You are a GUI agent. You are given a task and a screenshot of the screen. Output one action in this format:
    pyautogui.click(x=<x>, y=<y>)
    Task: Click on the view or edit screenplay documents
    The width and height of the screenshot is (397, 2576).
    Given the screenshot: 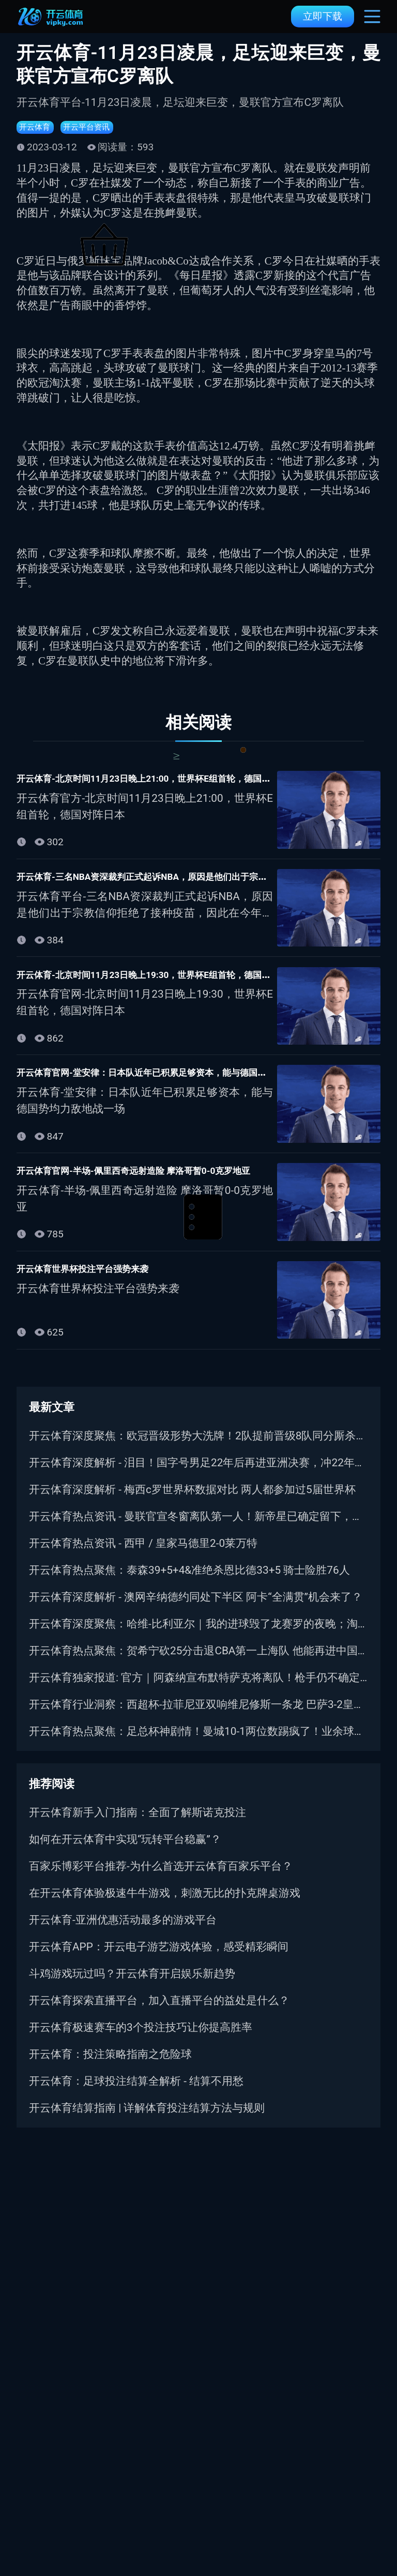 What is the action you would take?
    pyautogui.click(x=203, y=1217)
    